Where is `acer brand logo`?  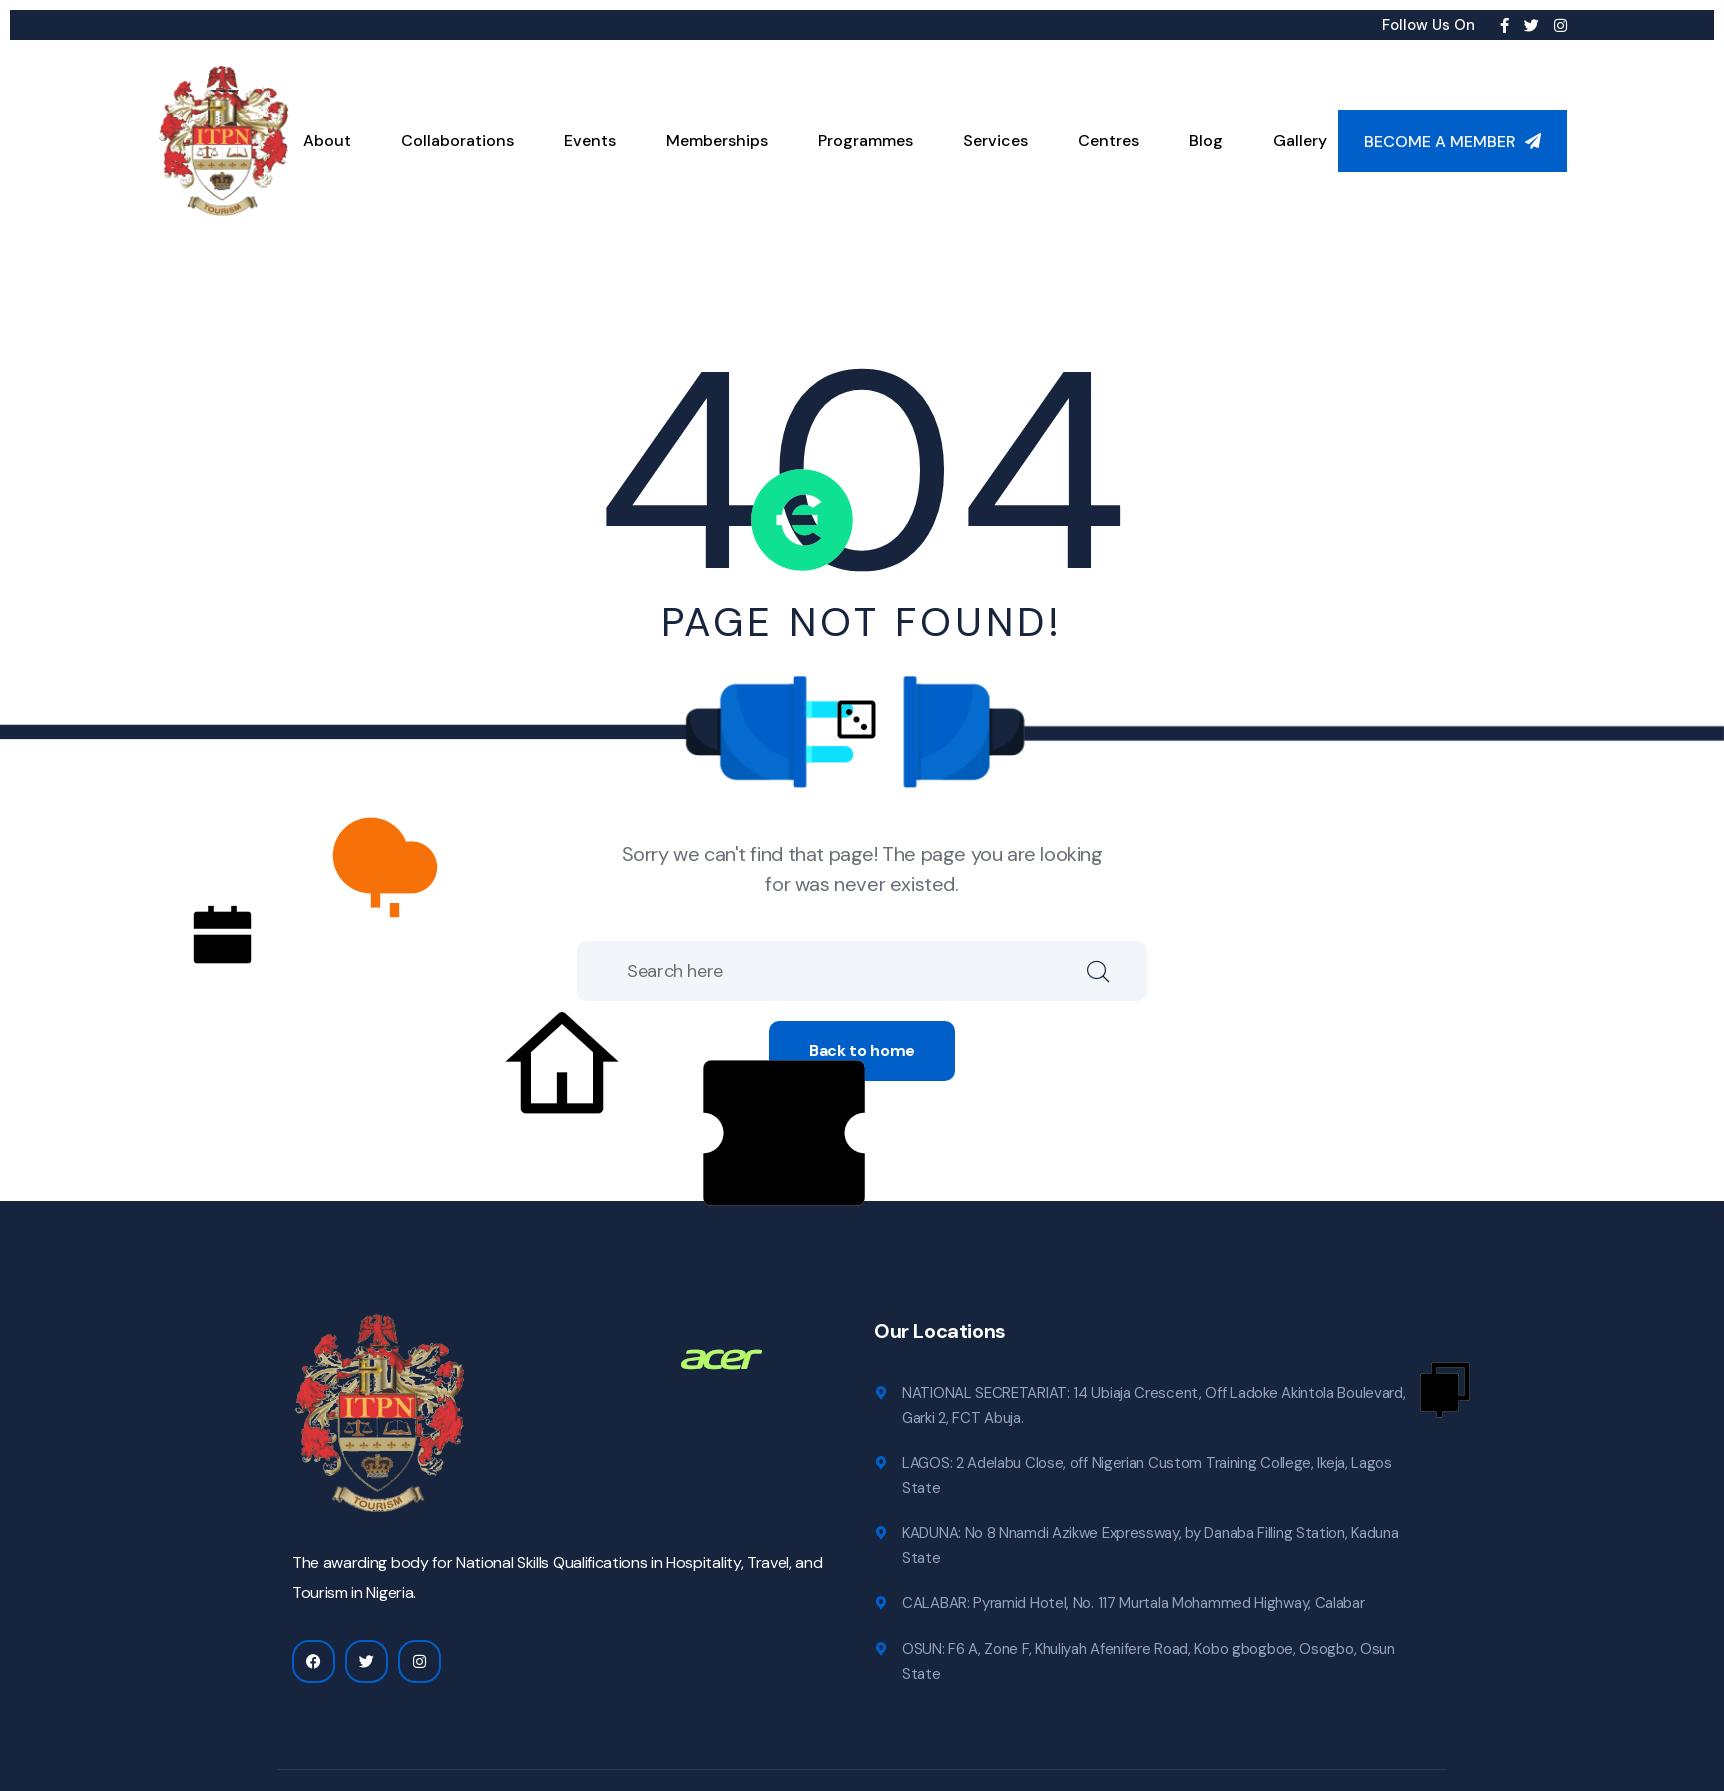 acer brand logo is located at coordinates (721, 1359).